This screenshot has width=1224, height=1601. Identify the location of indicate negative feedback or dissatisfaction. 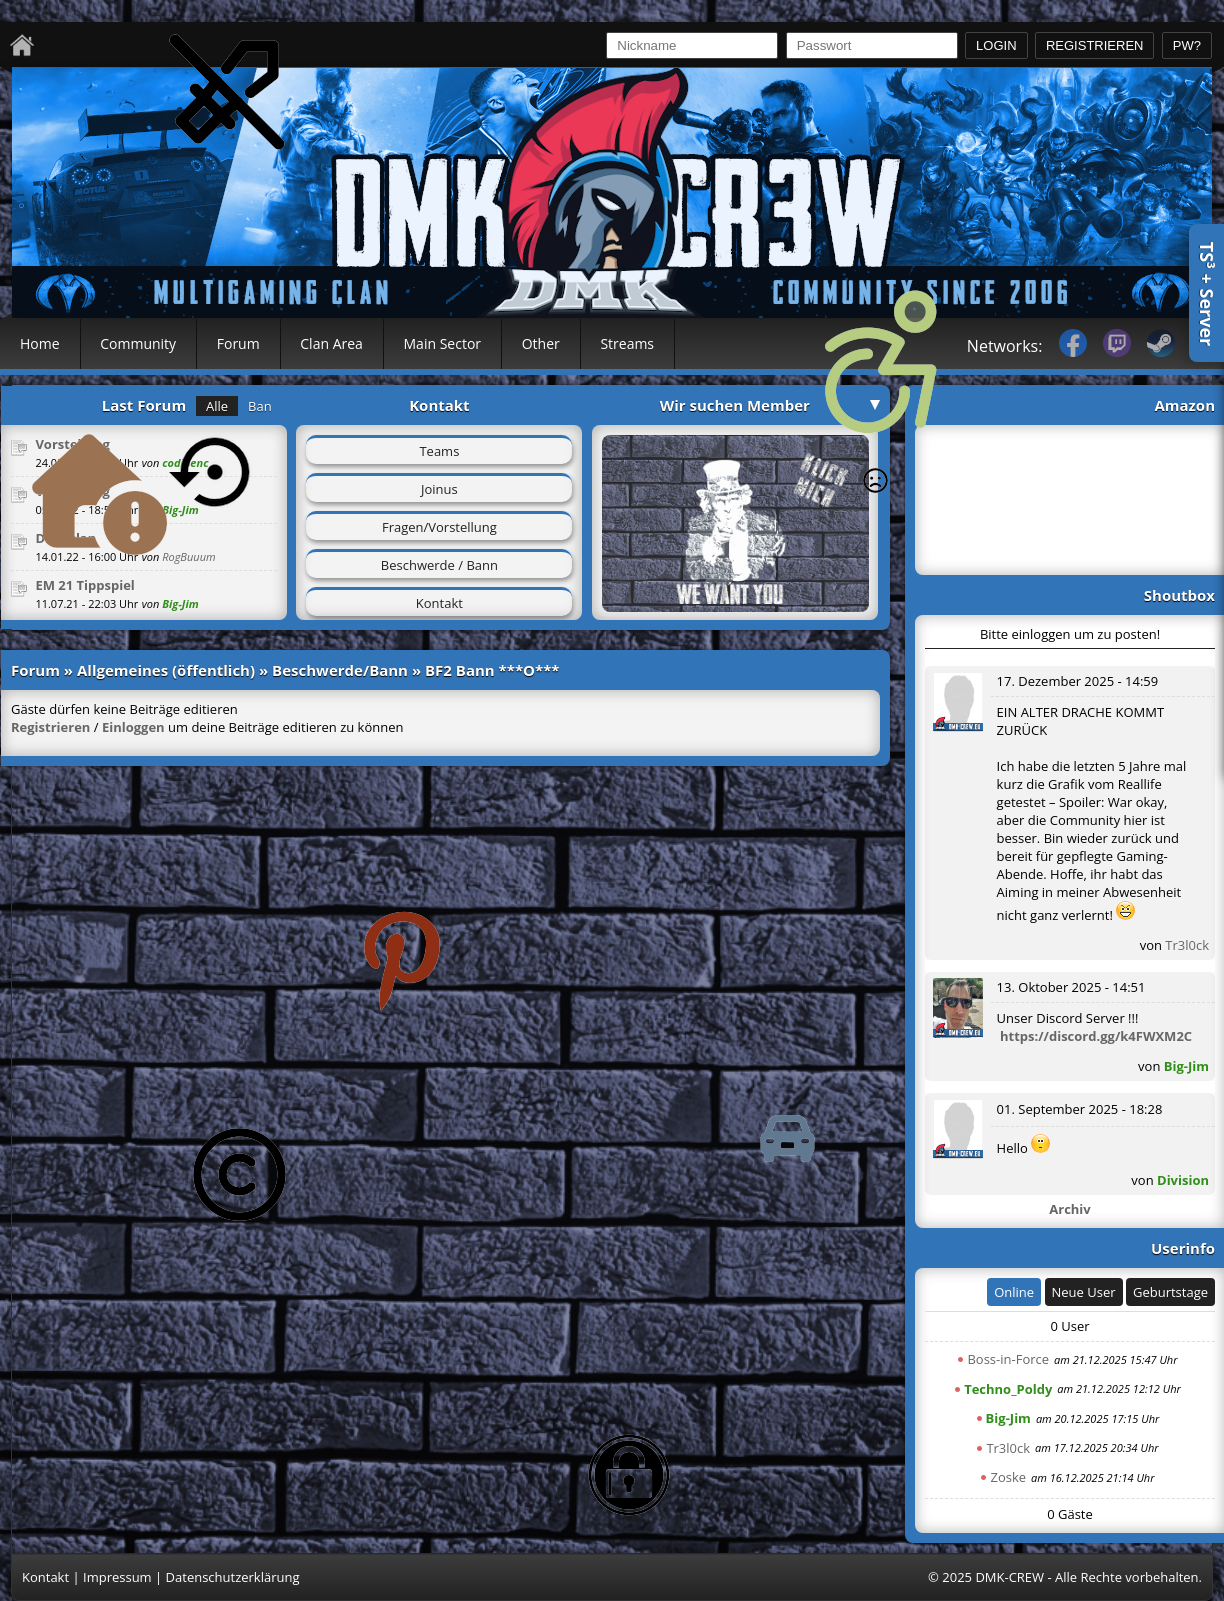
(875, 480).